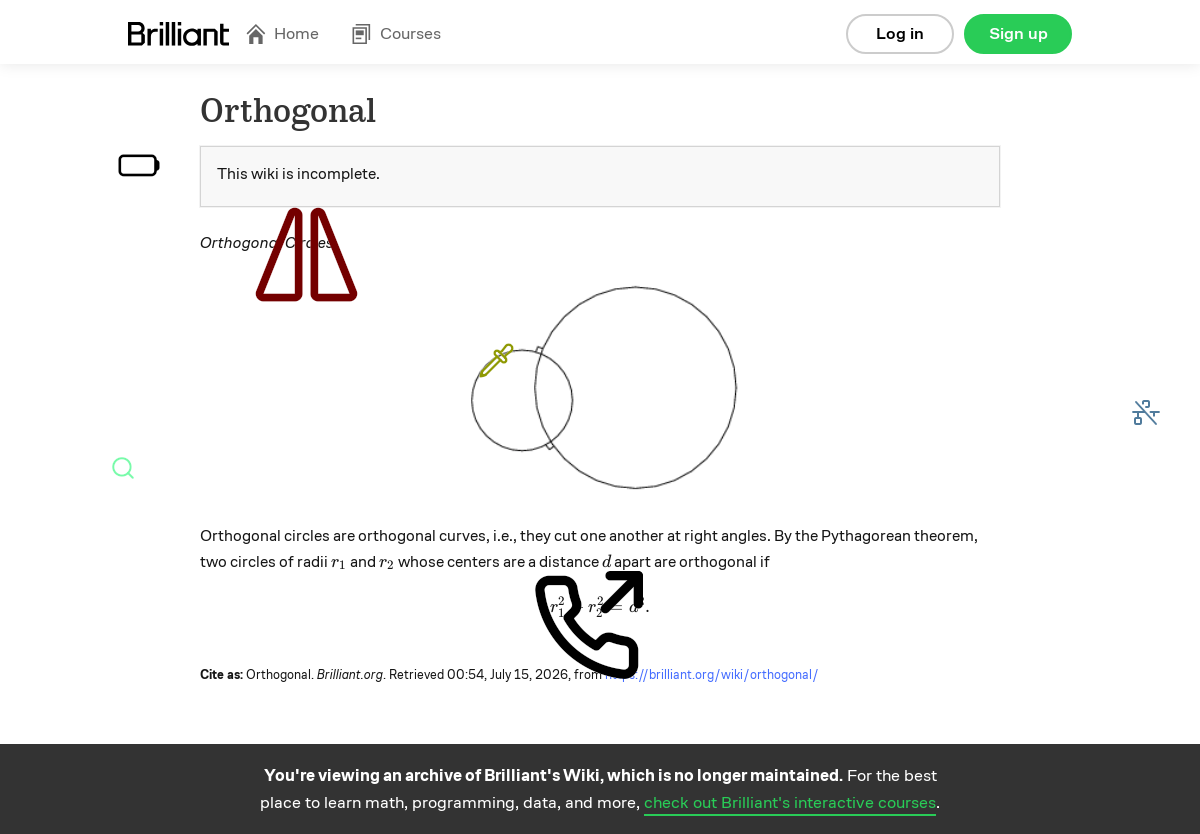  Describe the element at coordinates (586, 627) in the screenshot. I see `make an outgoing call` at that location.